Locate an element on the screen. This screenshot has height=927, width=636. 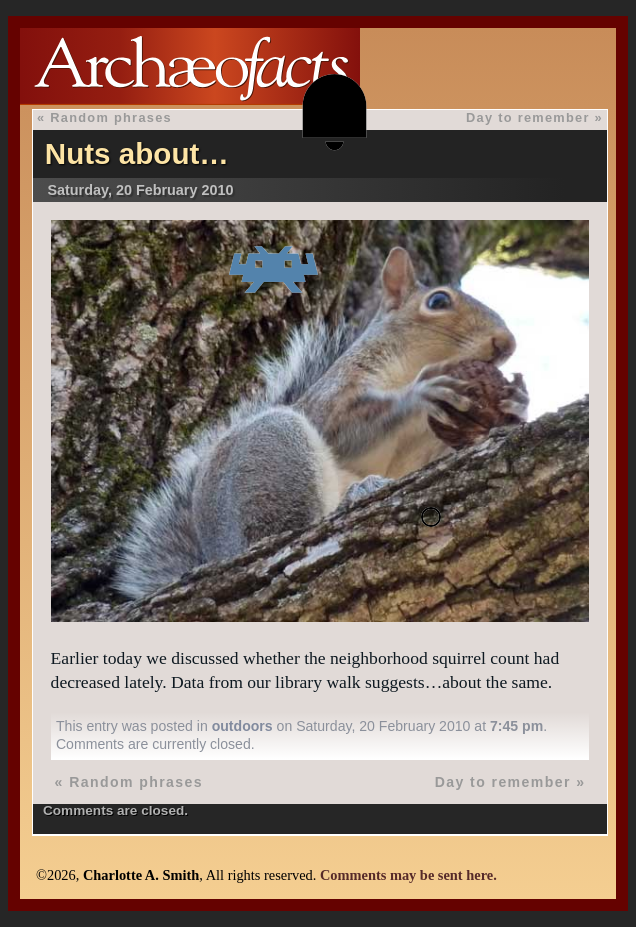
open RetroArch emulator app is located at coordinates (273, 269).